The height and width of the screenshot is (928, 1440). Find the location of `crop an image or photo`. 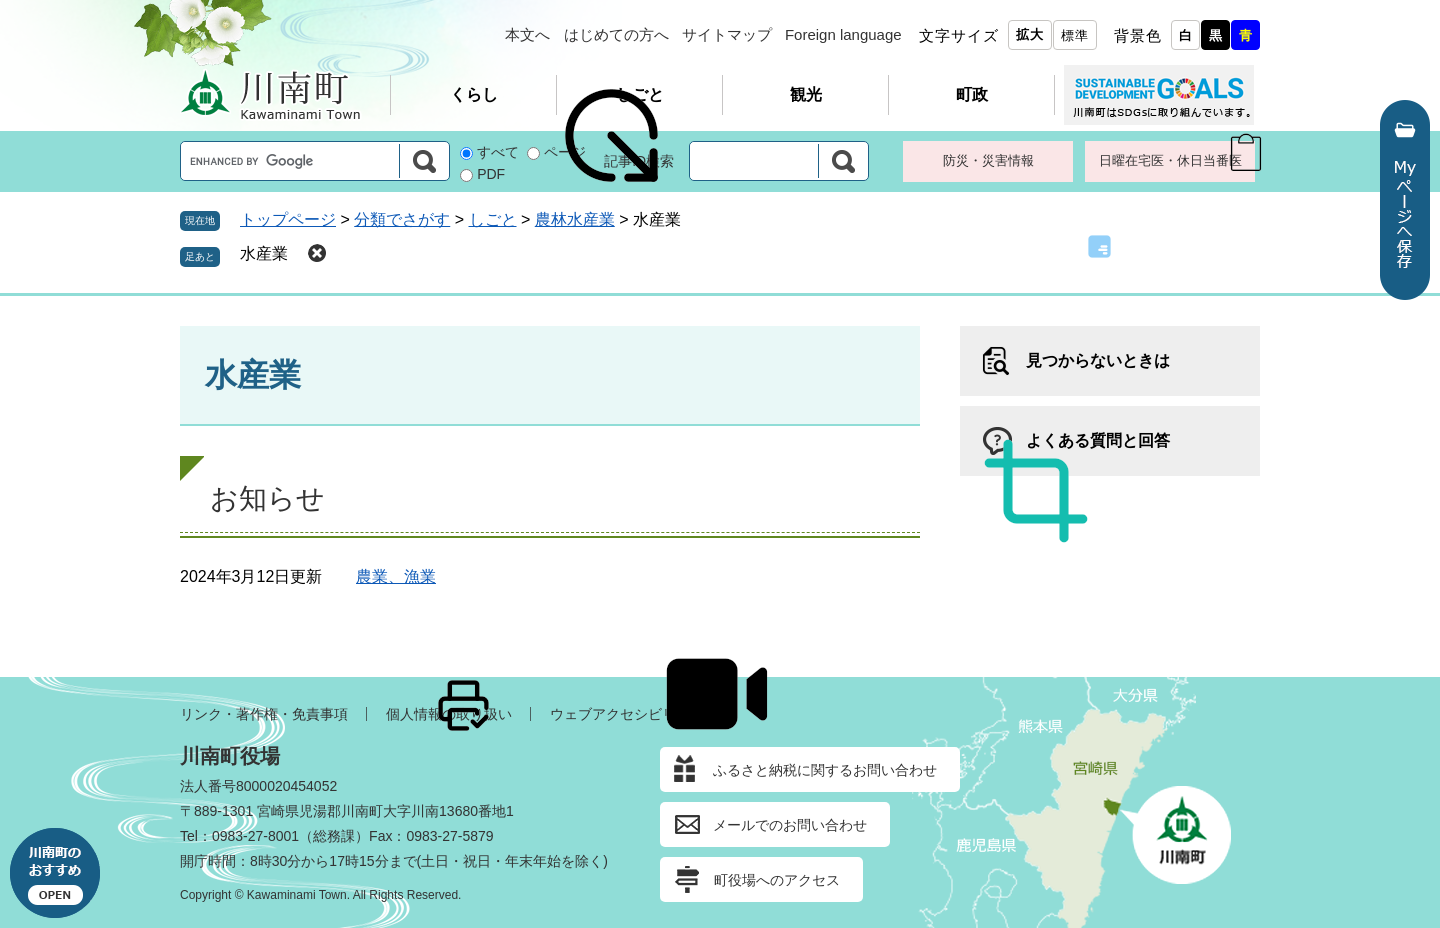

crop an image or photo is located at coordinates (1036, 491).